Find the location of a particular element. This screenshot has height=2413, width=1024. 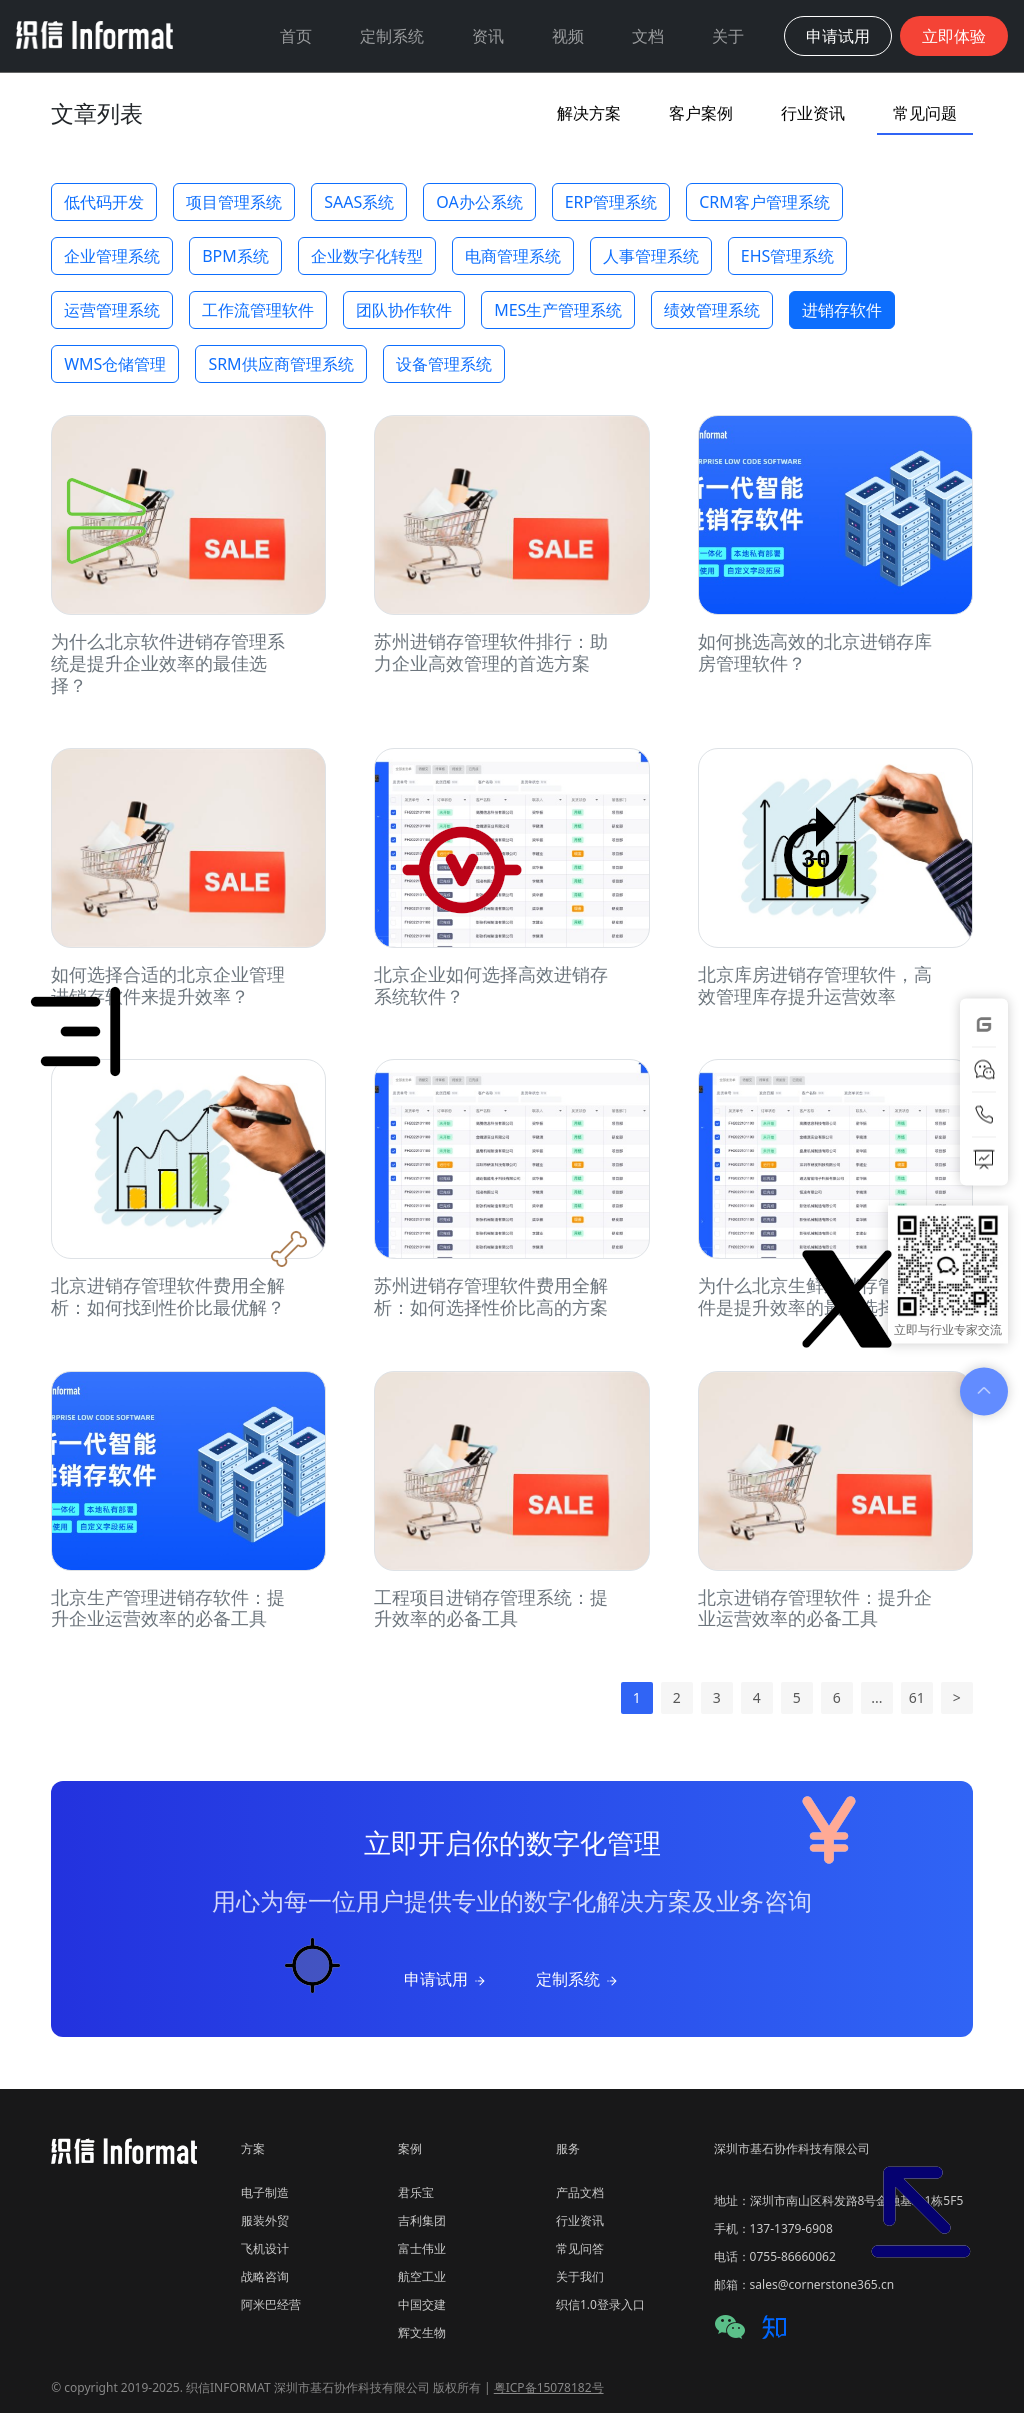

open the X (formerly Twitter) app is located at coordinates (847, 1299).